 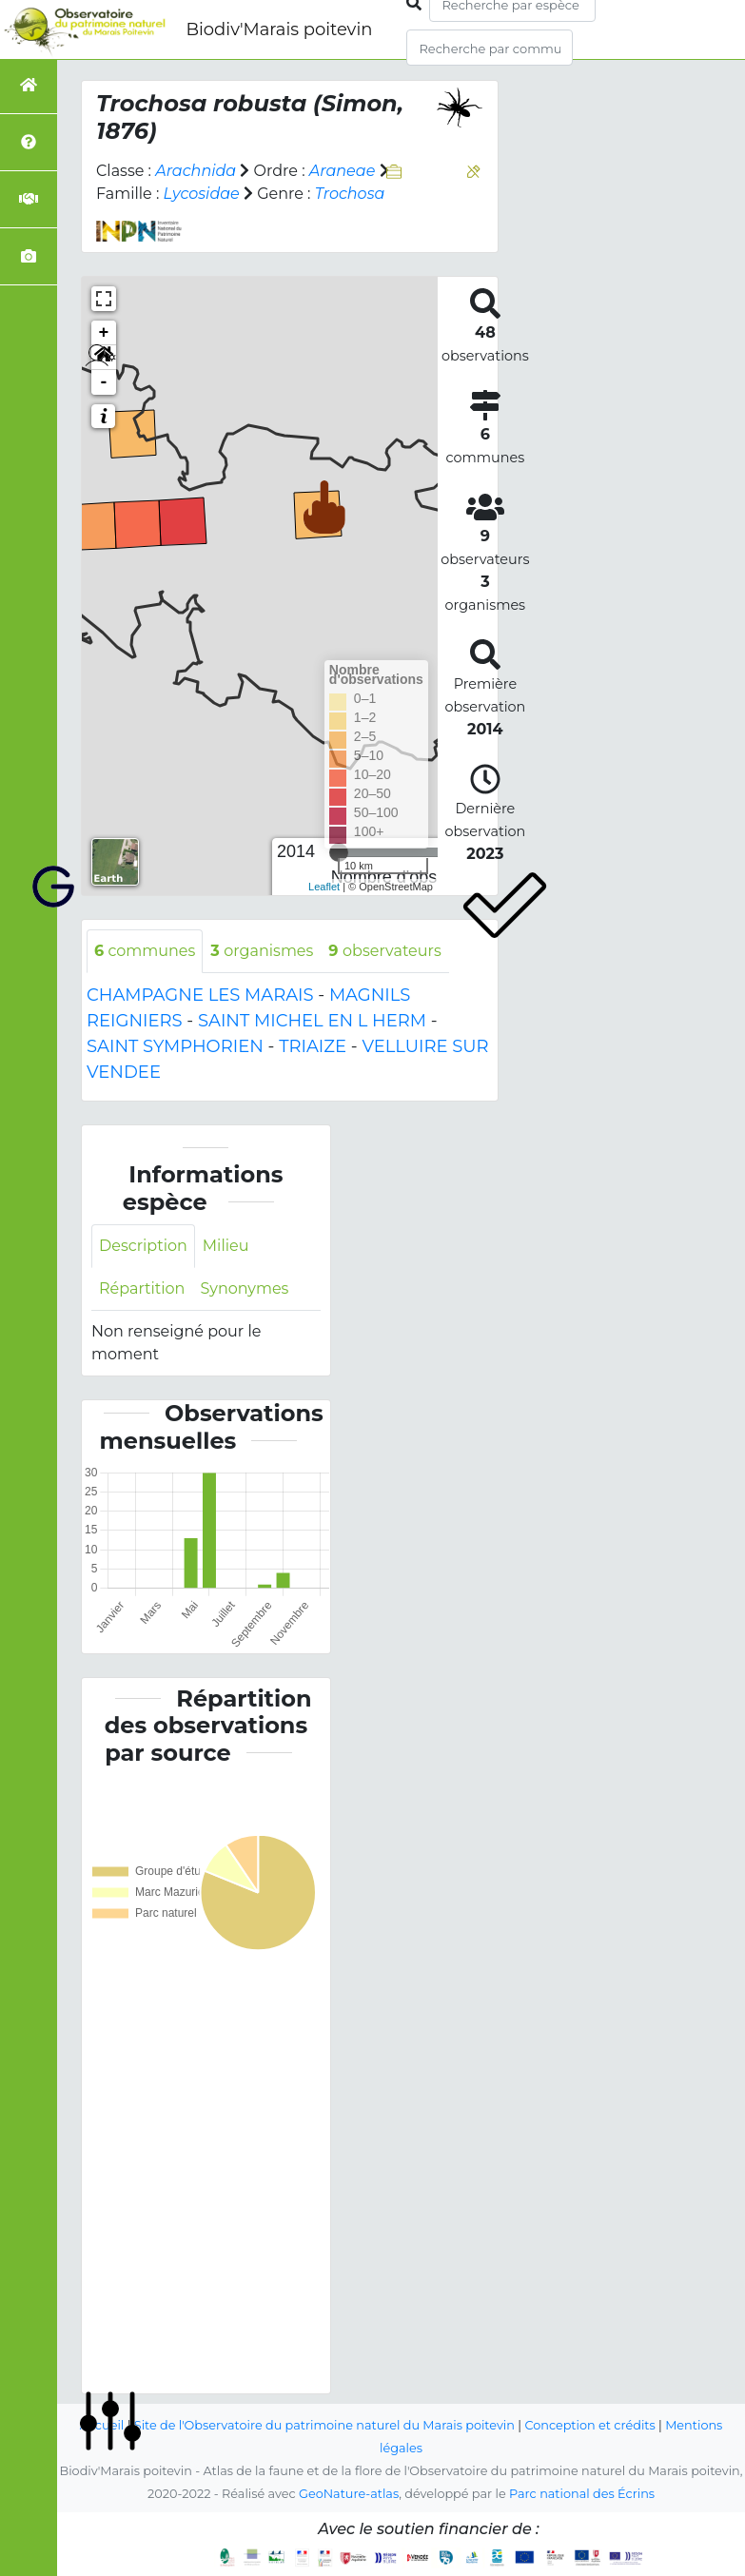 I want to click on access user settings, so click(x=99, y=356).